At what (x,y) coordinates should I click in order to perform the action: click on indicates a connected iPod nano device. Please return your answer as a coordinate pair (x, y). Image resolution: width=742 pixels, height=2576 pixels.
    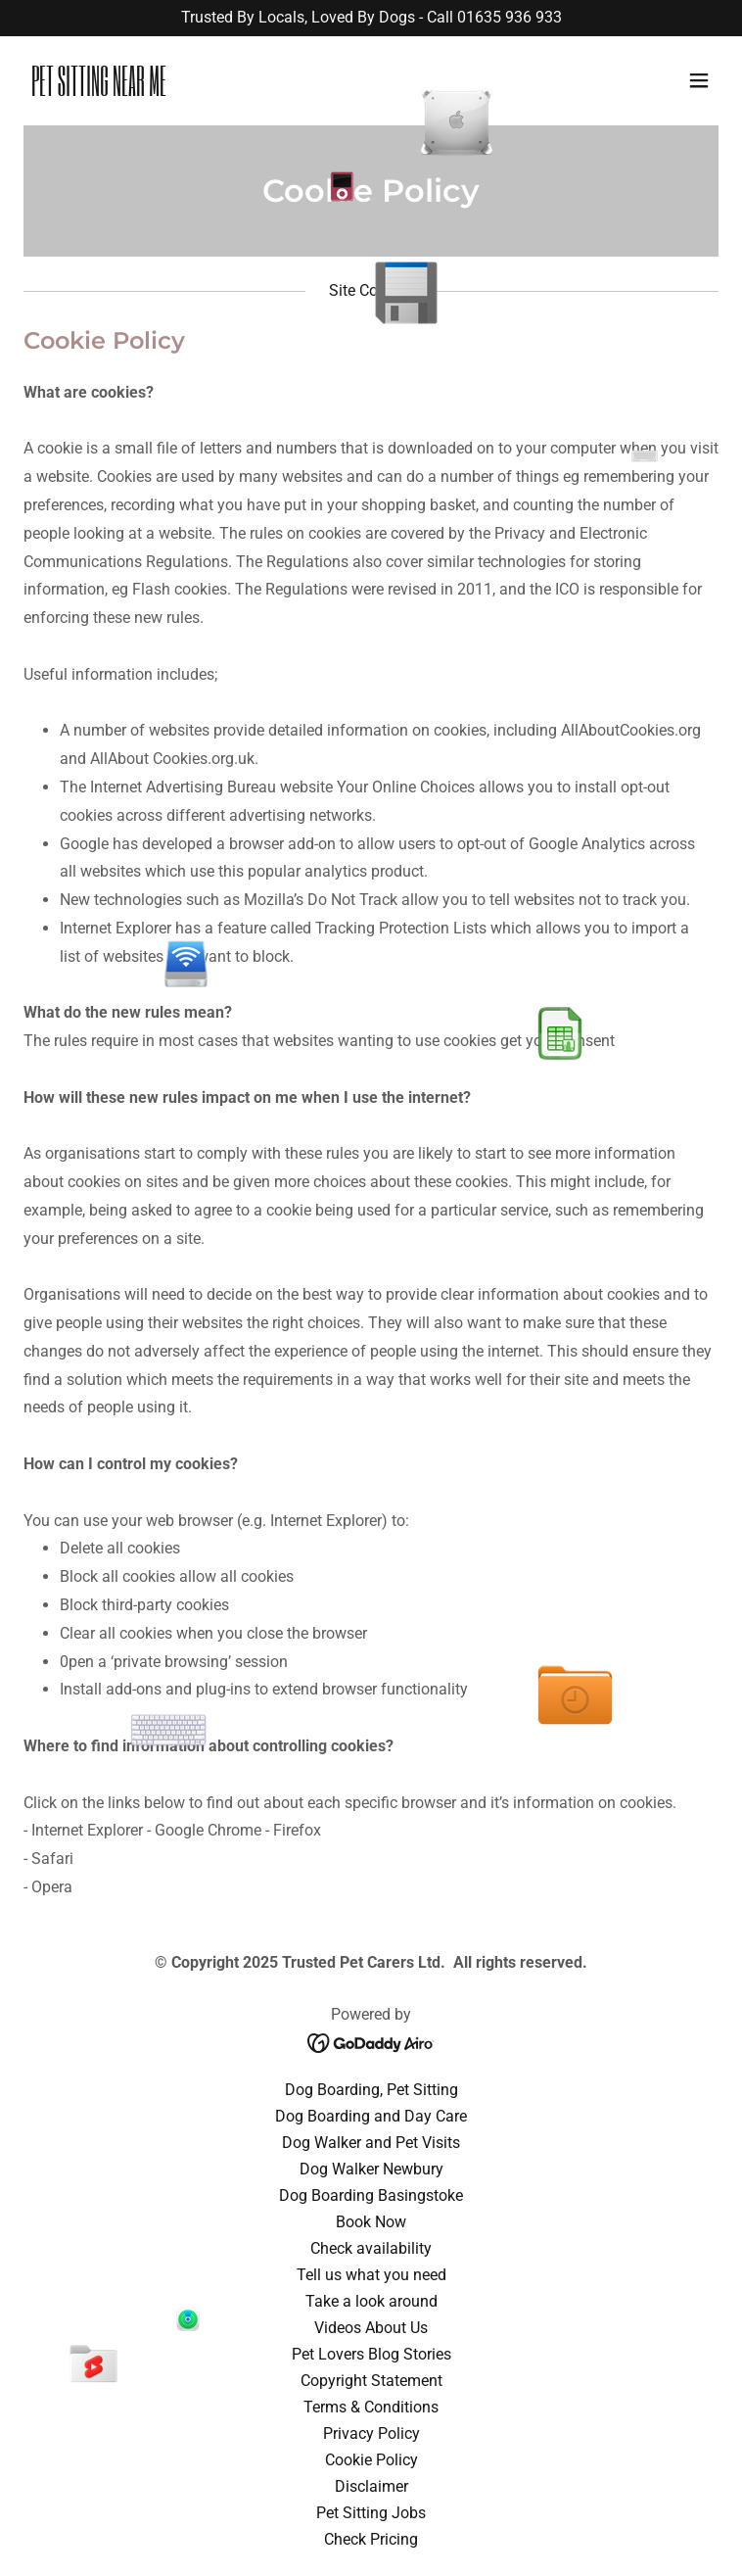
    Looking at the image, I should click on (342, 179).